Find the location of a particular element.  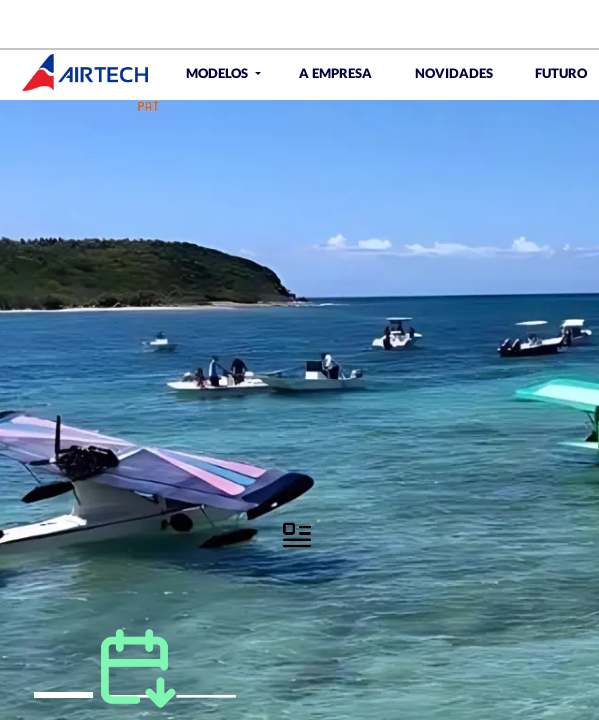

download calendar or export schedule is located at coordinates (134, 666).